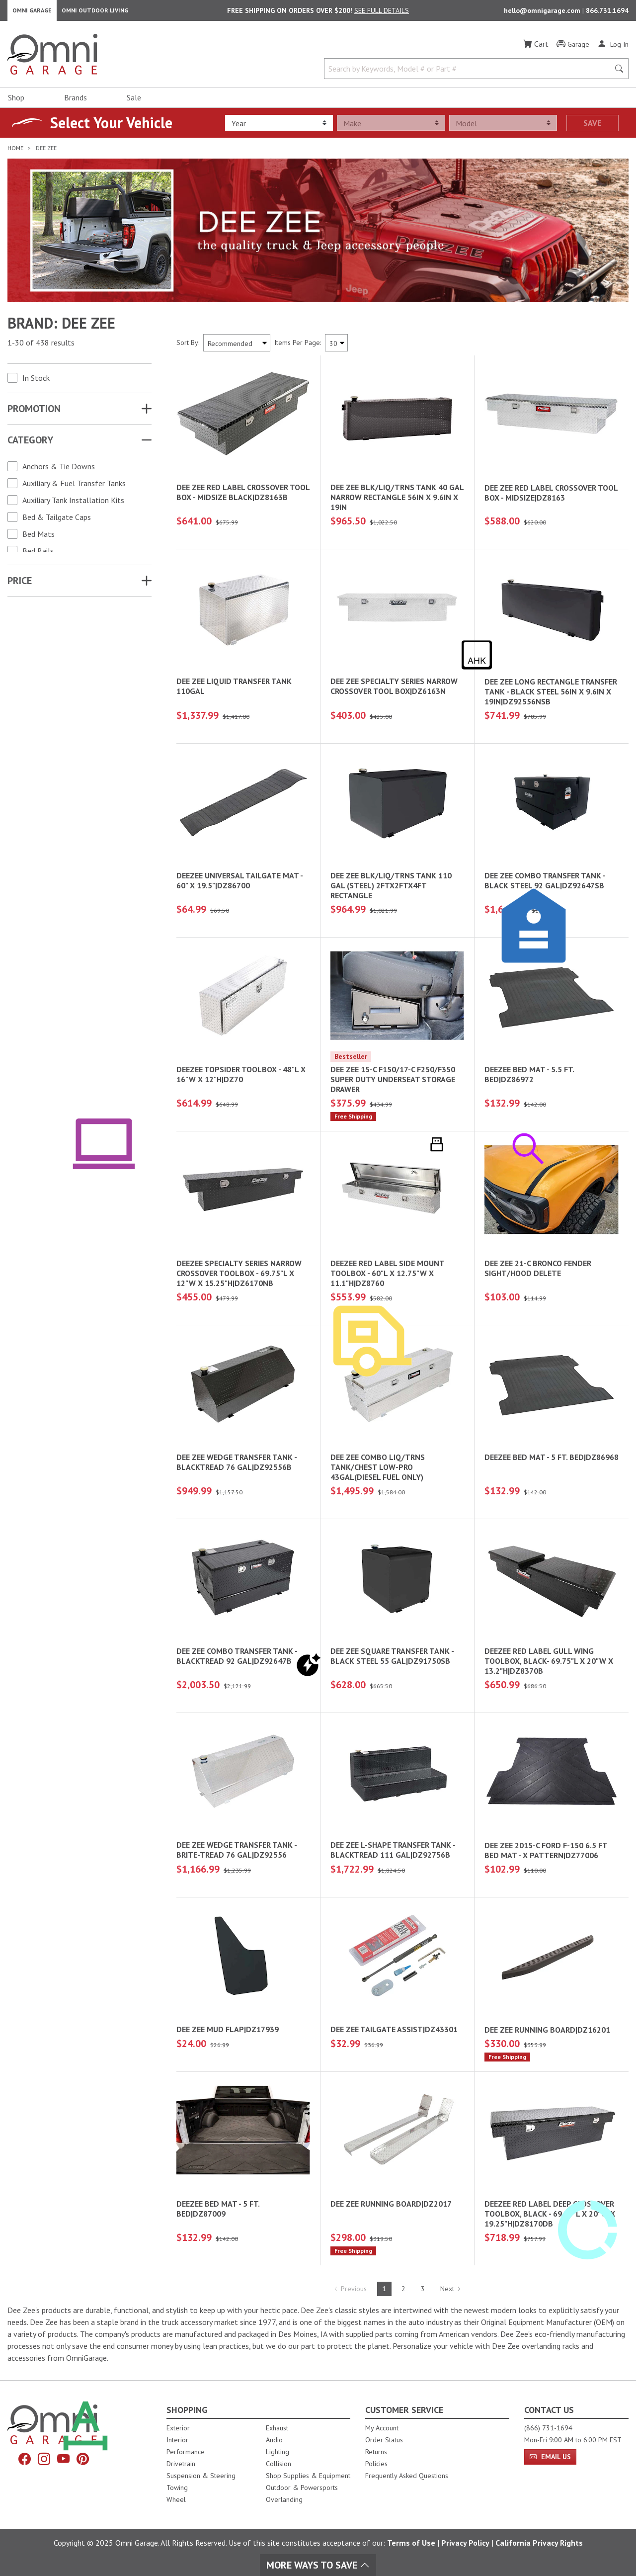 Image resolution: width=636 pixels, height=2576 pixels. I want to click on AI-powered DVD or media processing, so click(308, 1665).